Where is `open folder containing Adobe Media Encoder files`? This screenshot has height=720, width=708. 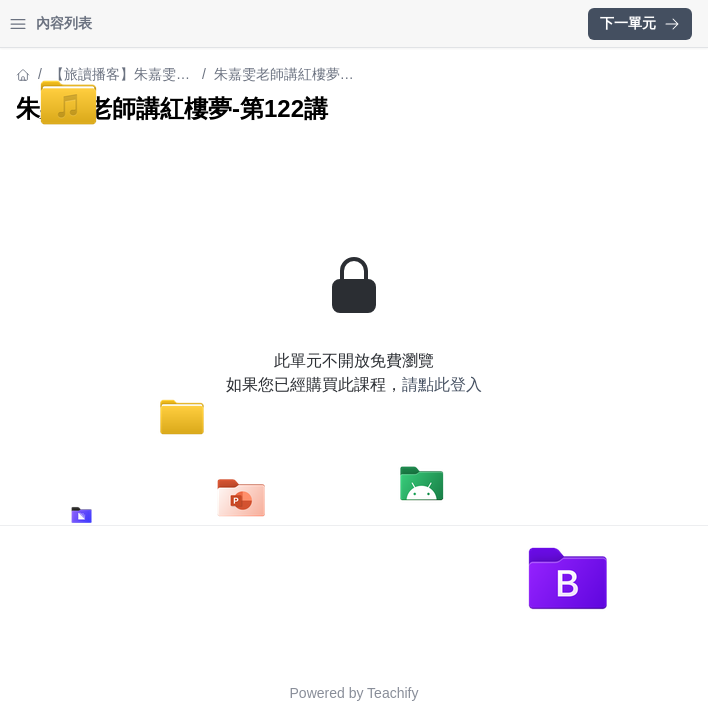 open folder containing Adobe Media Encoder files is located at coordinates (81, 515).